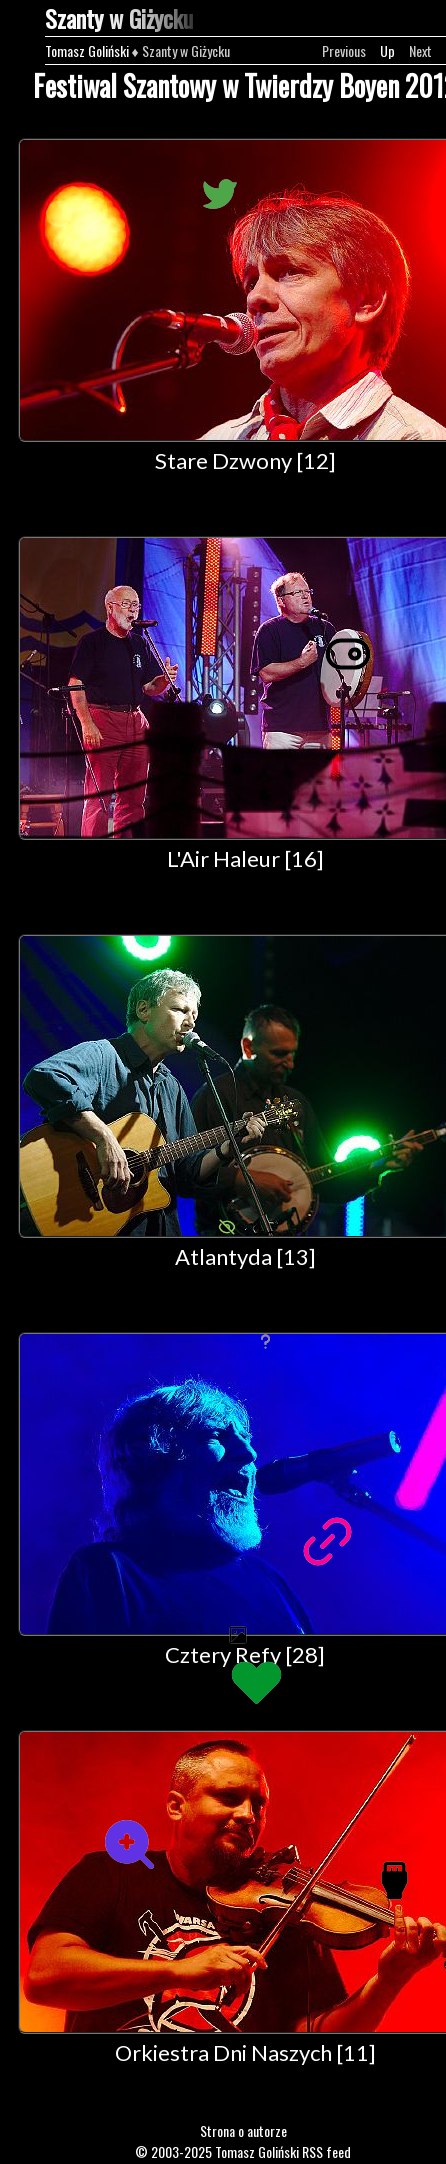 The width and height of the screenshot is (446, 2164). I want to click on hide password or sensitive content, so click(227, 1227).